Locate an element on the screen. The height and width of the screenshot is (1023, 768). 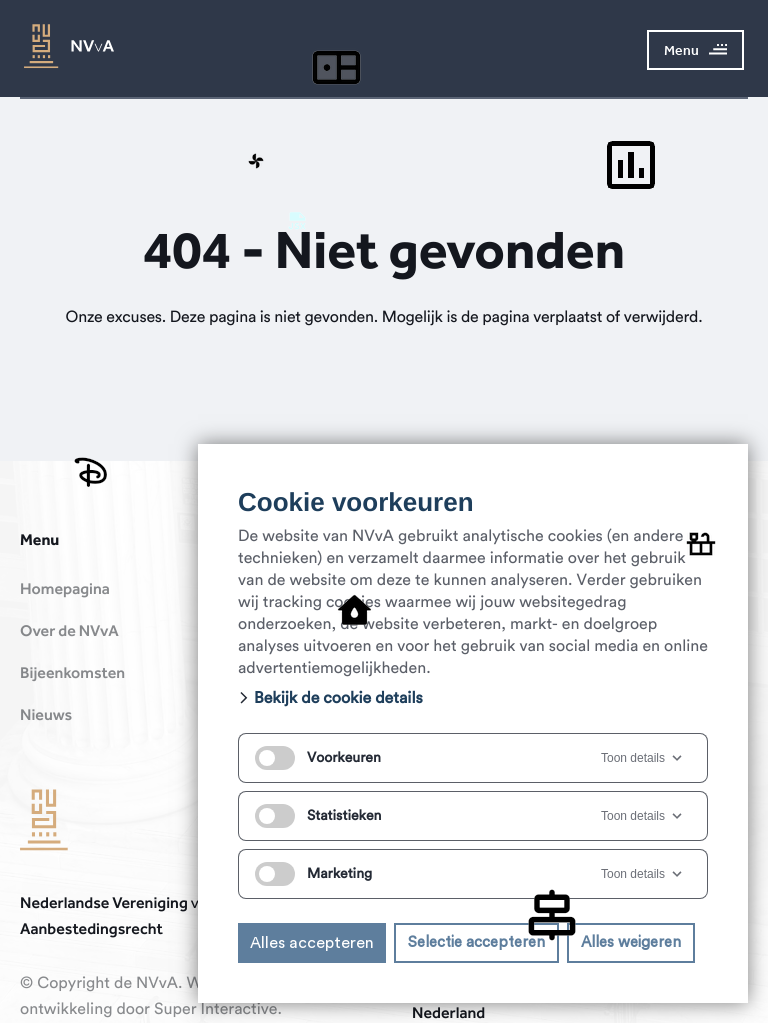
indicates water damage or leak detected in home is located at coordinates (354, 610).